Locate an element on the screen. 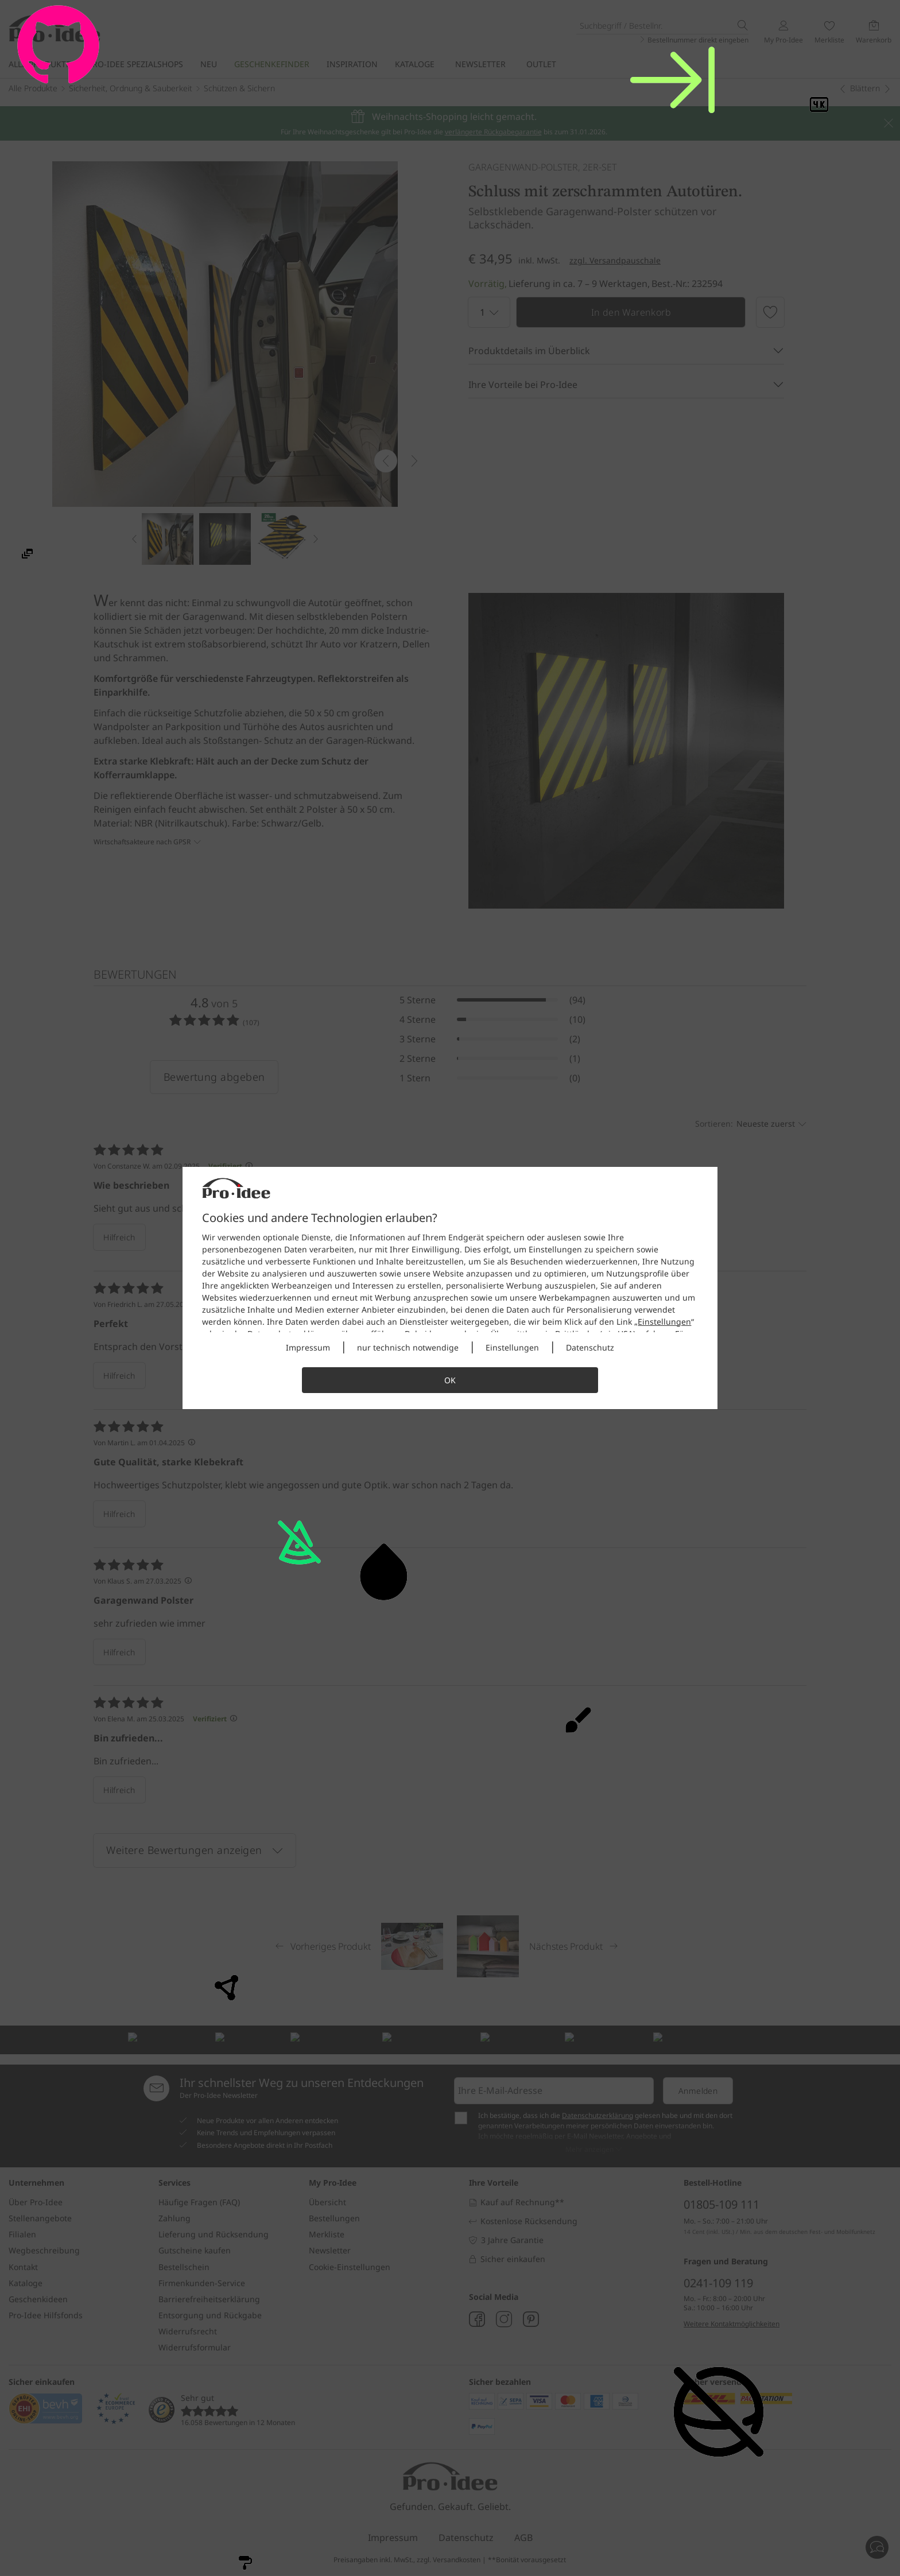 Image resolution: width=900 pixels, height=2576 pixels. disable 3D or spherical view mode is located at coordinates (719, 2412).